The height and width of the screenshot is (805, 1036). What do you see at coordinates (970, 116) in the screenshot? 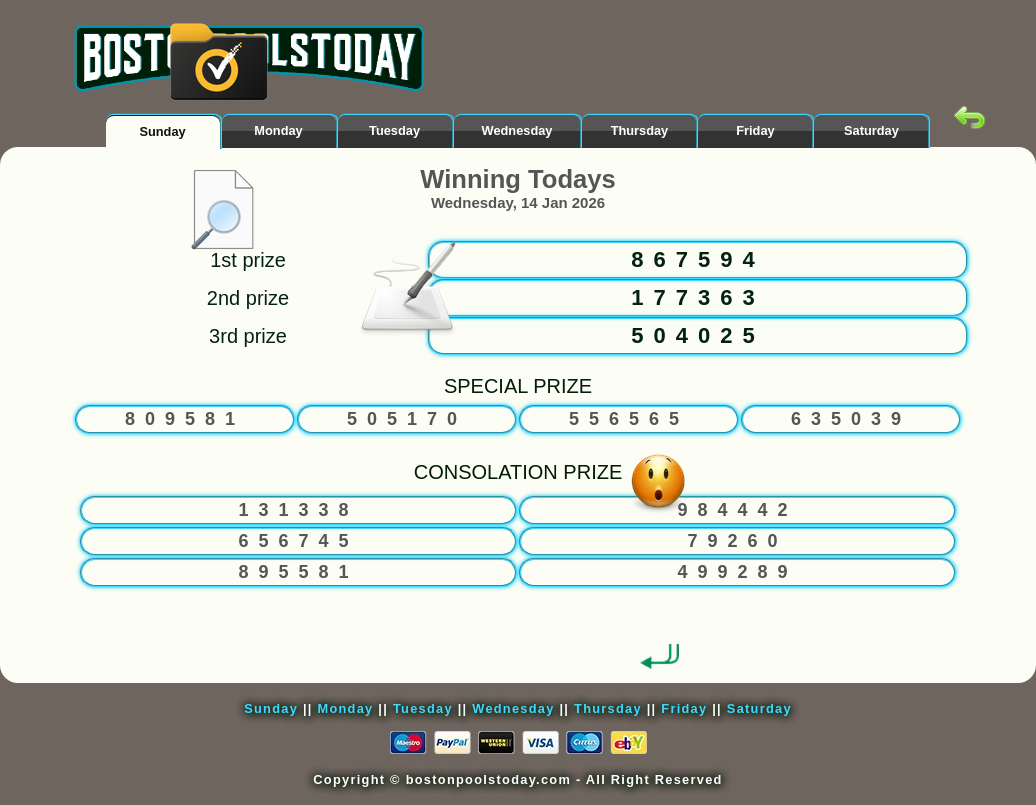
I see `redo the last undone action` at bounding box center [970, 116].